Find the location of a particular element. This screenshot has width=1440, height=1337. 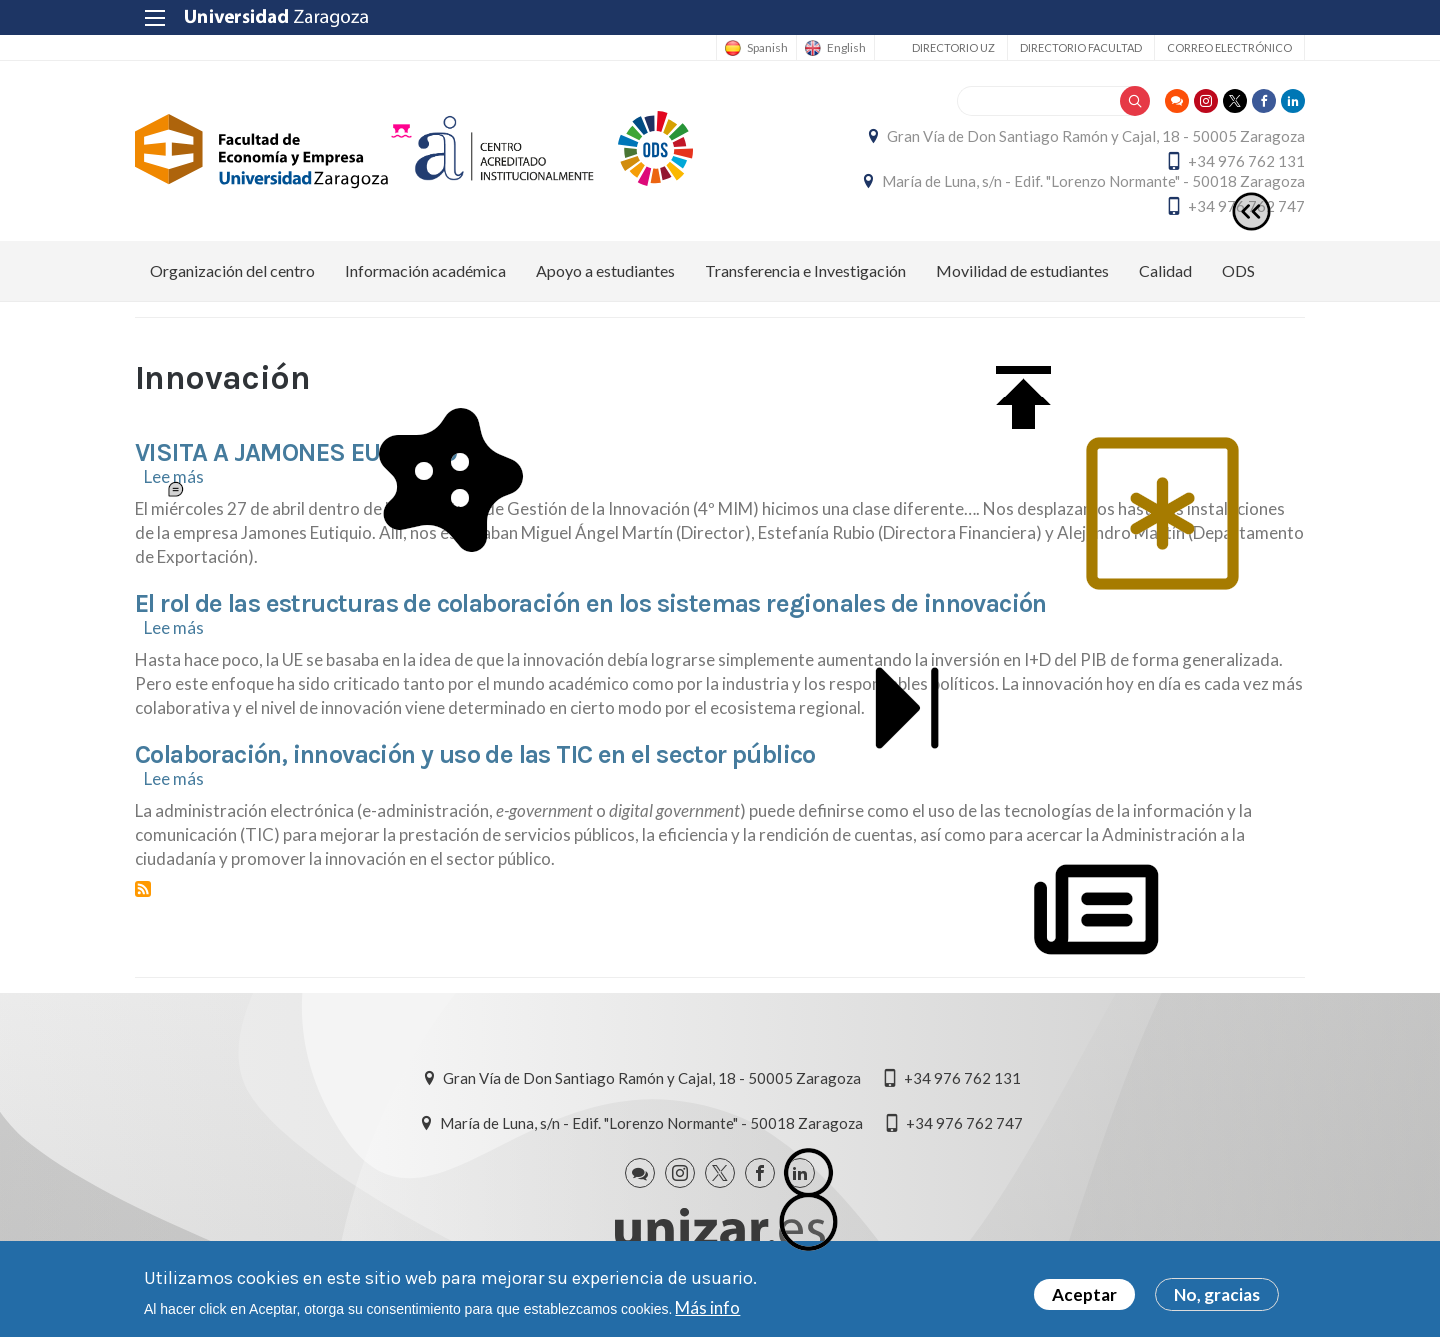

generate a new access key or password is located at coordinates (1162, 513).